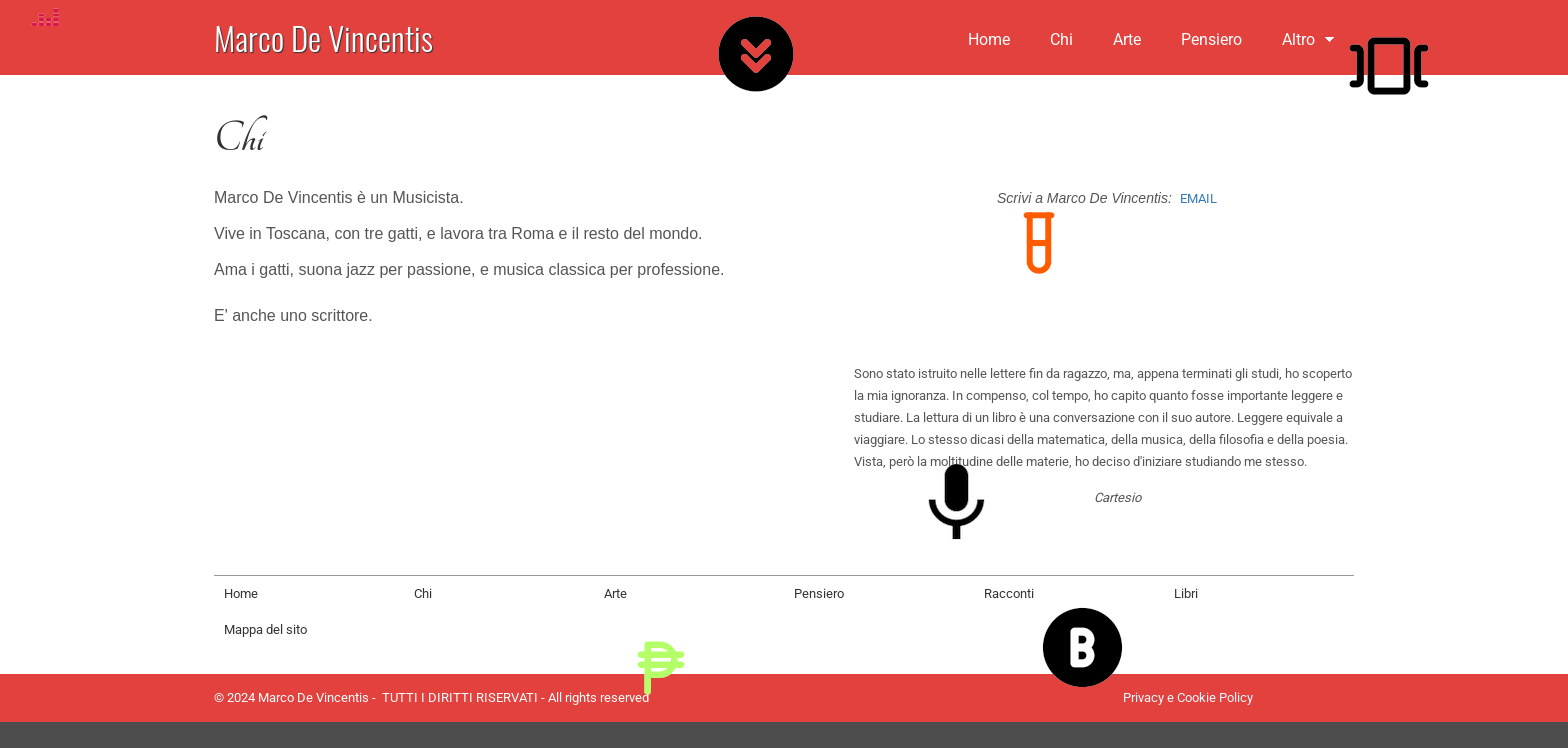 This screenshot has height=748, width=1568. Describe the element at coordinates (756, 54) in the screenshot. I see `expand to show more content below` at that location.